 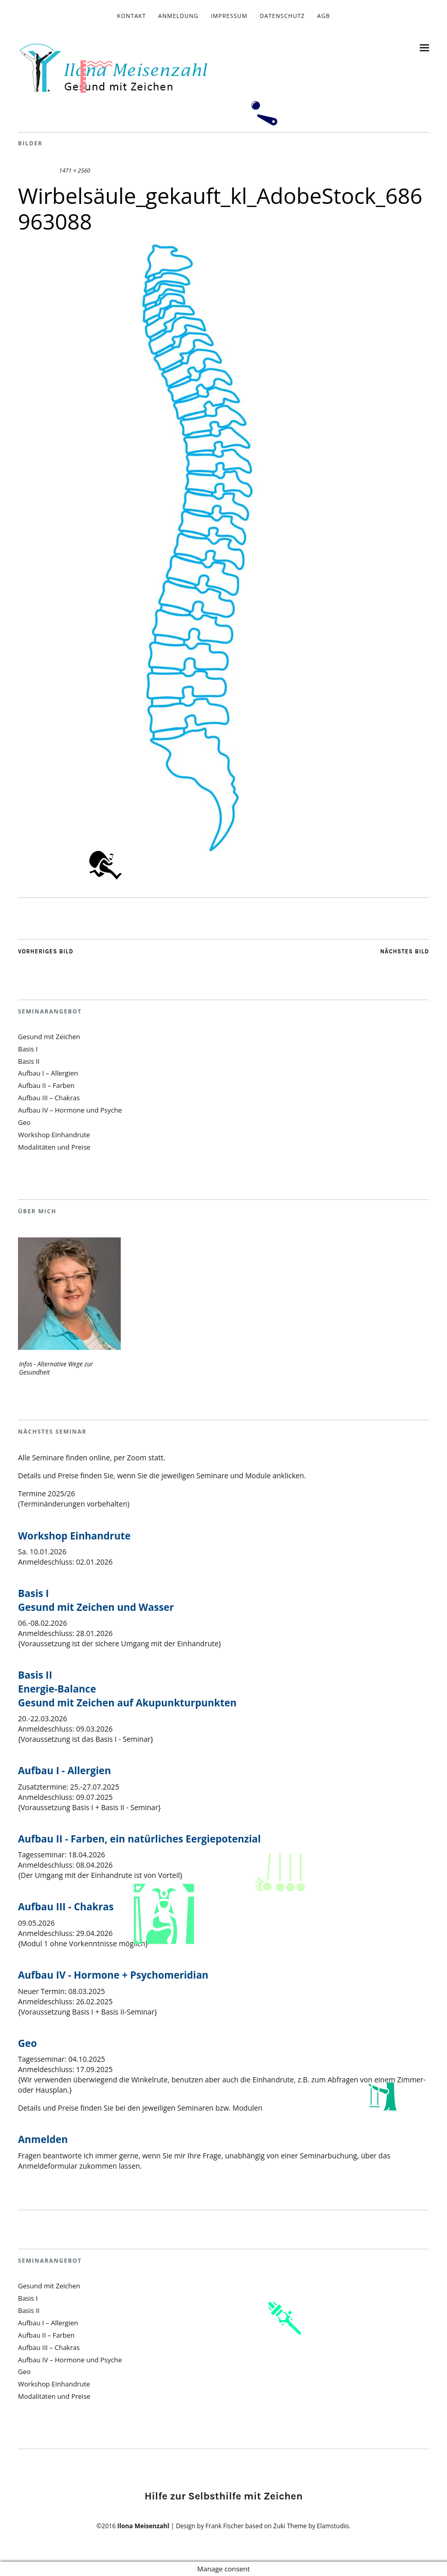 What do you see at coordinates (285, 2318) in the screenshot?
I see `fire laser weapon or special attack` at bounding box center [285, 2318].